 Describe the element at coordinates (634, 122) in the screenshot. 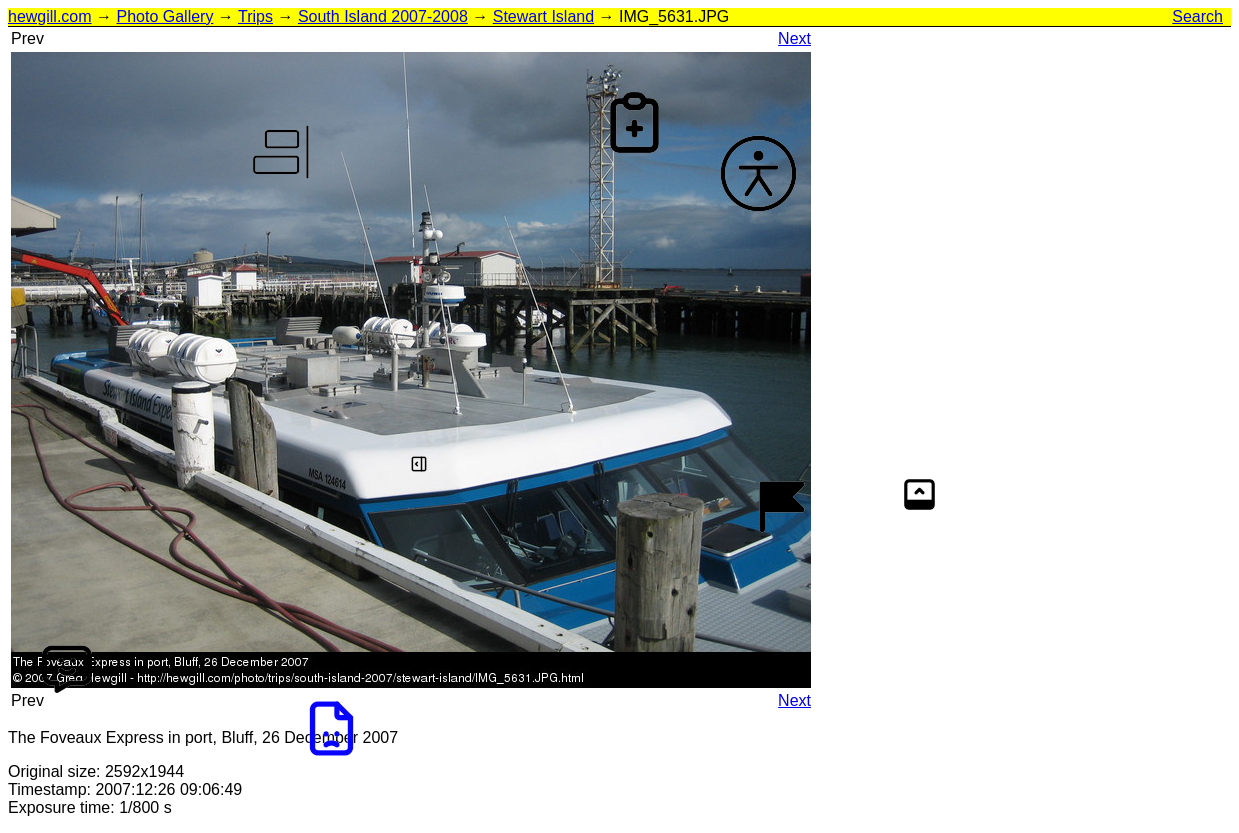

I see `view medical report or health records` at that location.